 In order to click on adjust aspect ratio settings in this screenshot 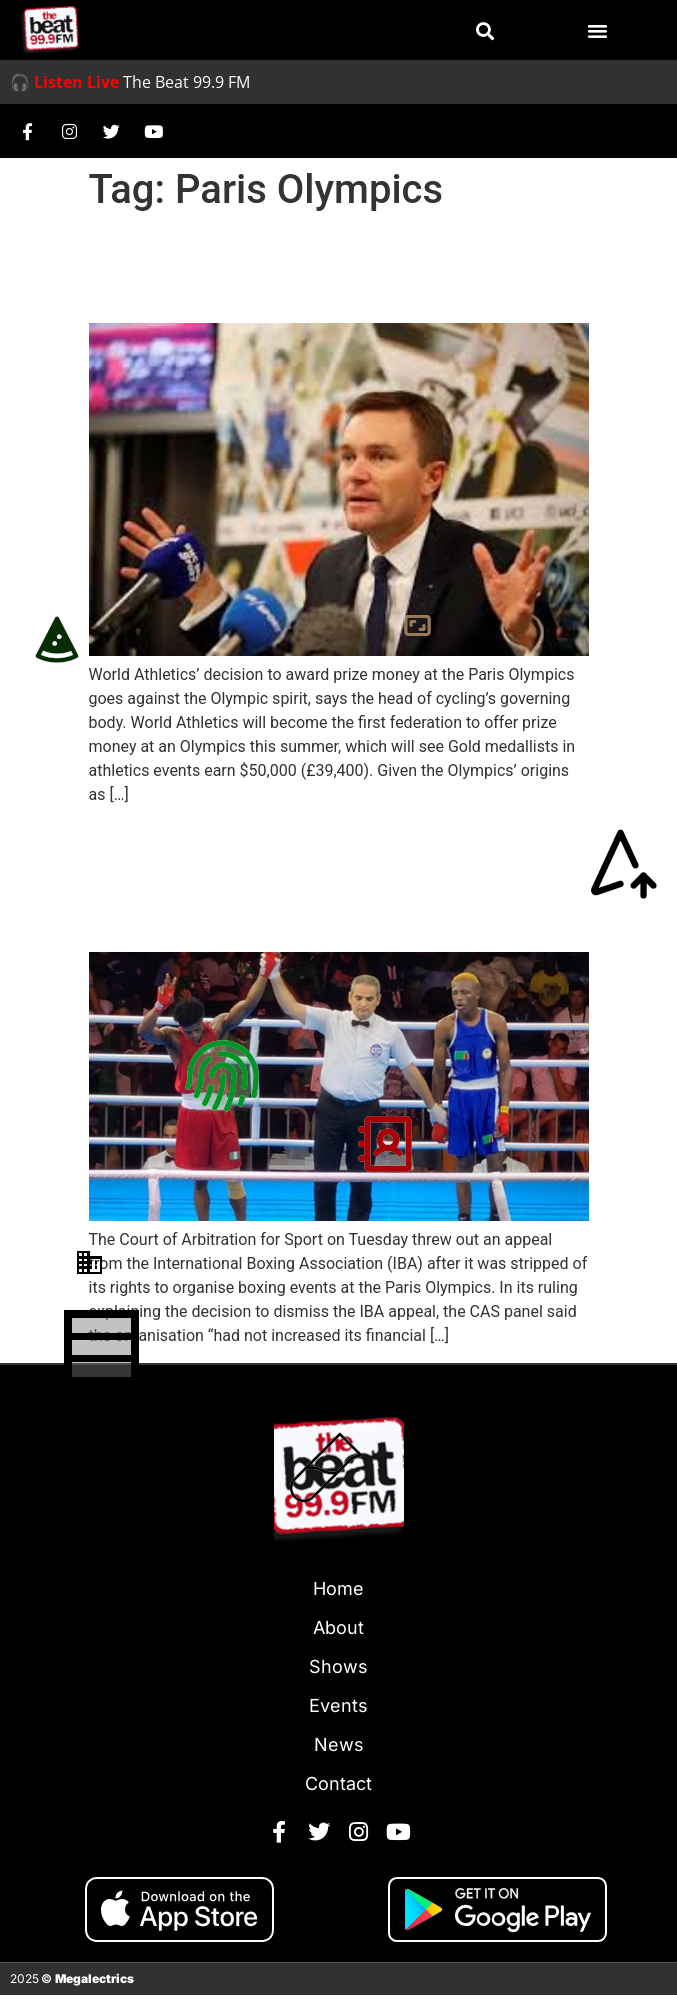, I will do `click(417, 625)`.